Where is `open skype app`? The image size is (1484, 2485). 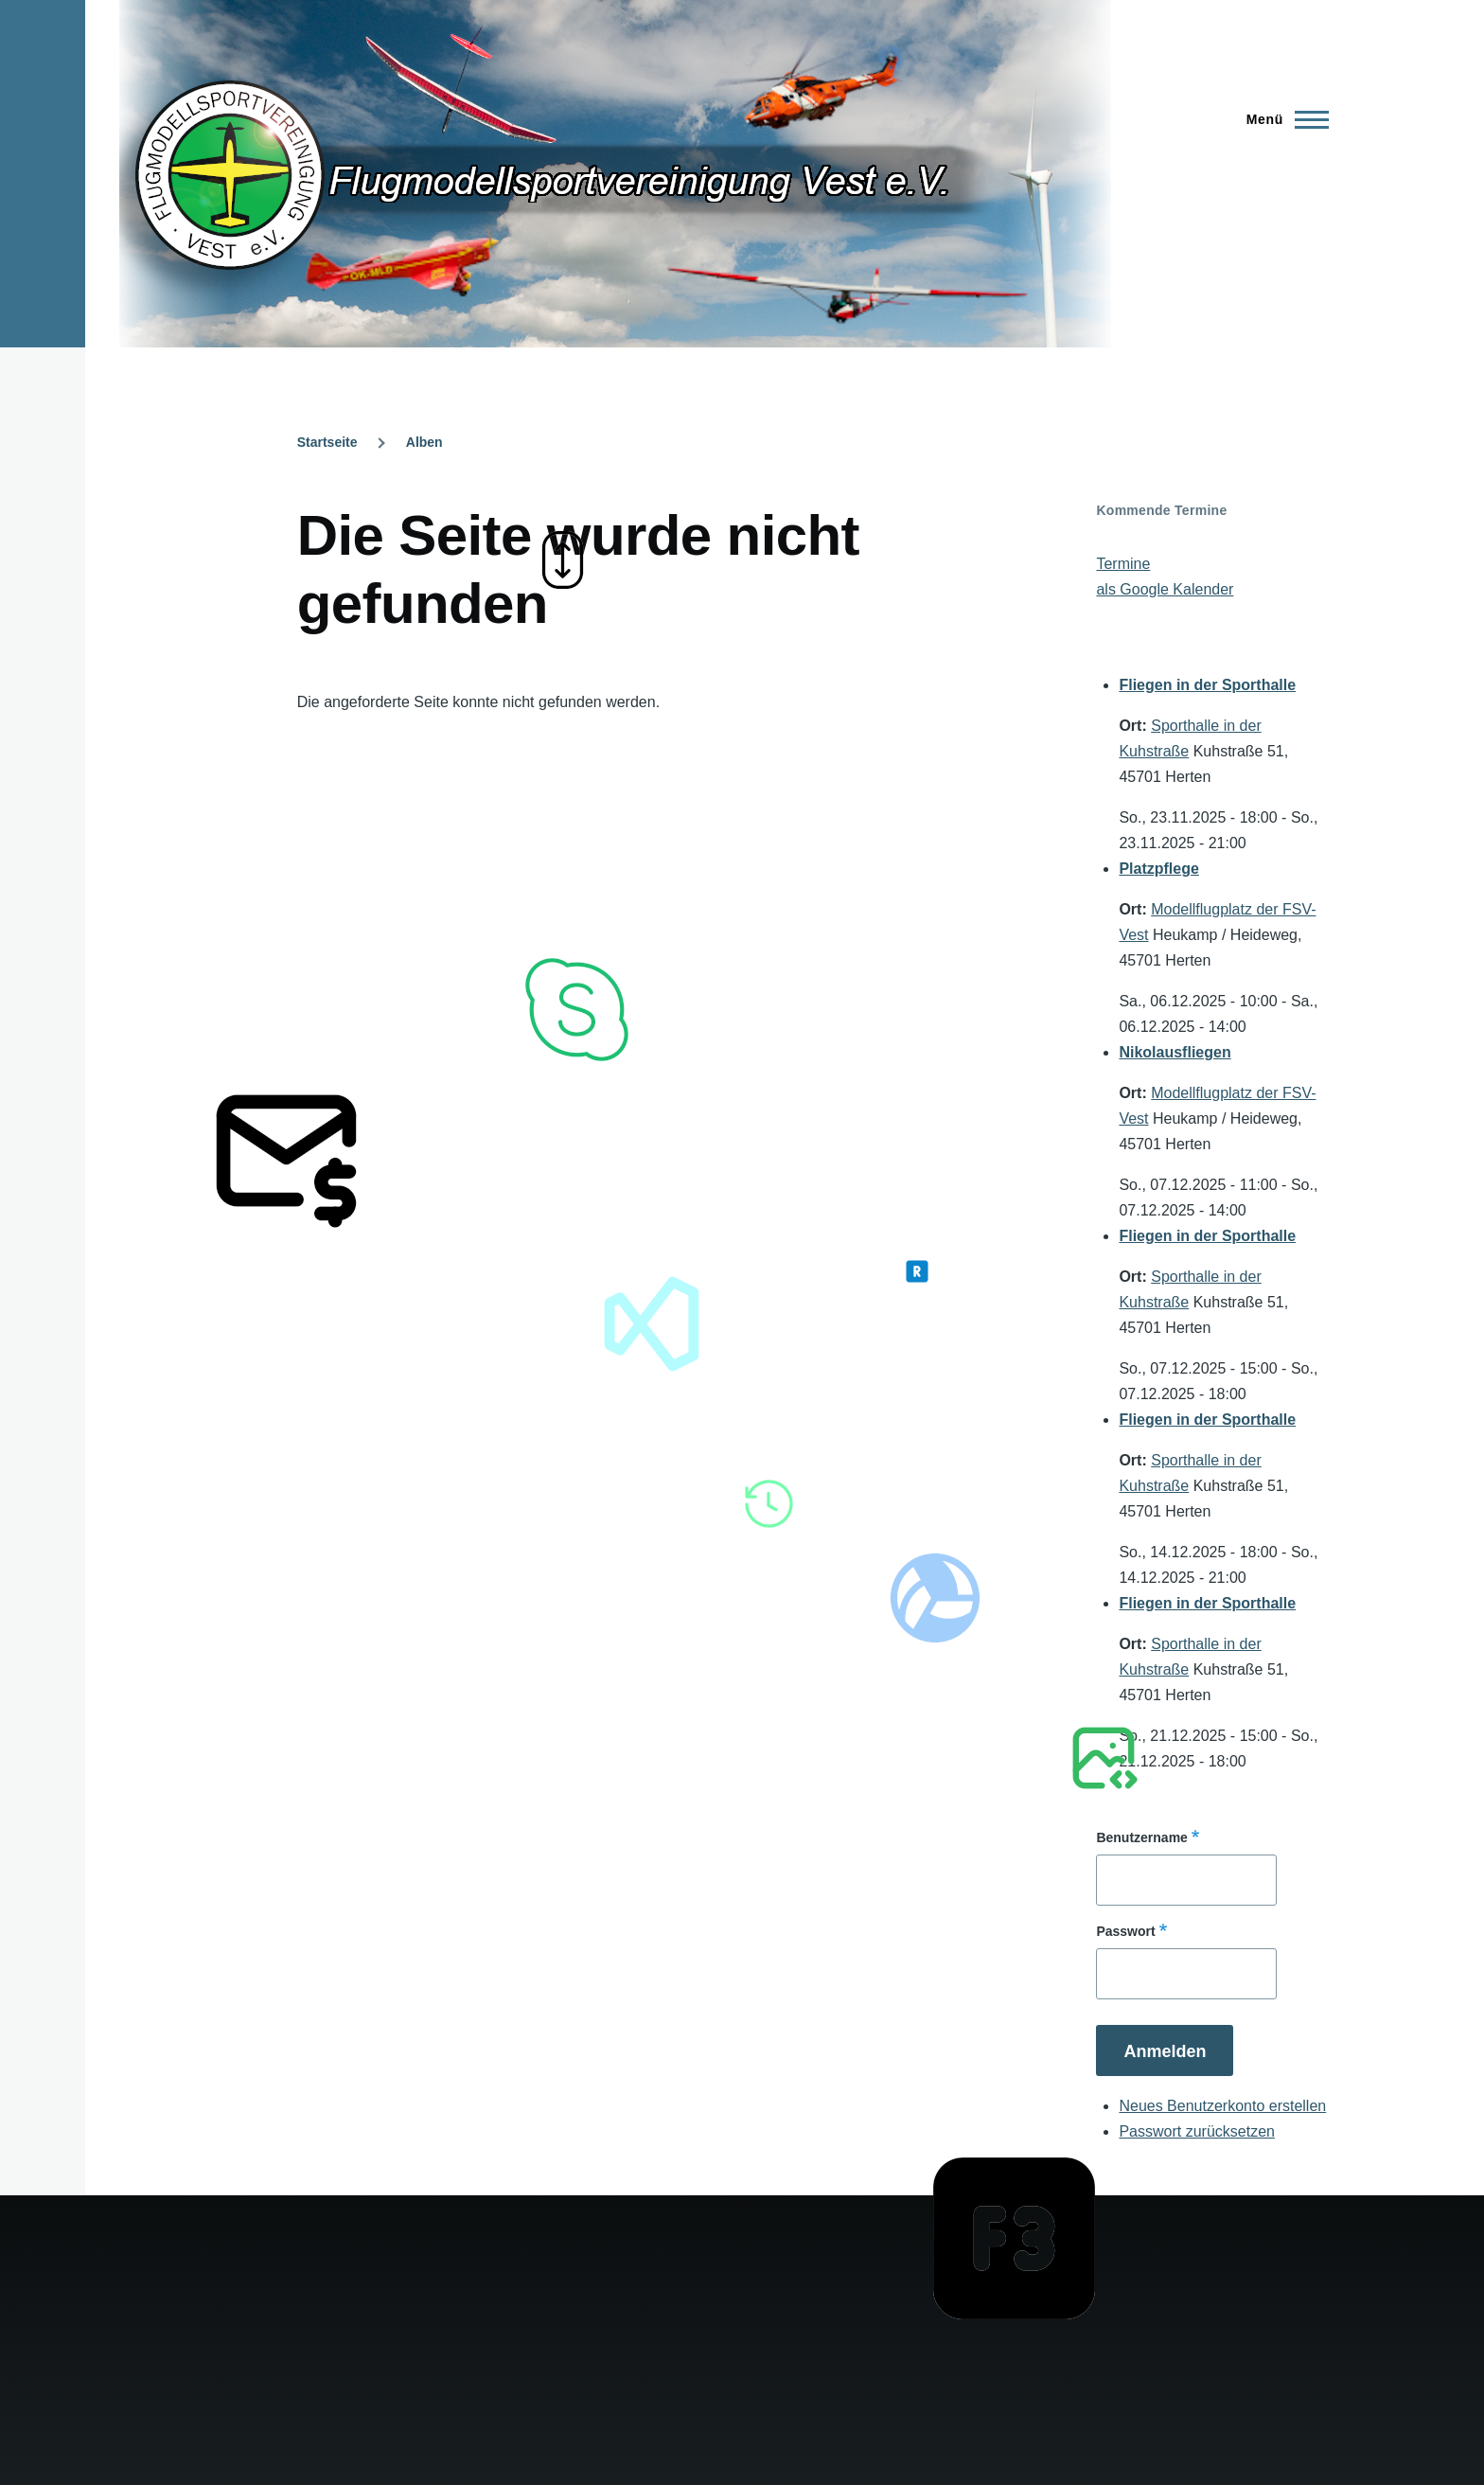
open skype app is located at coordinates (576, 1009).